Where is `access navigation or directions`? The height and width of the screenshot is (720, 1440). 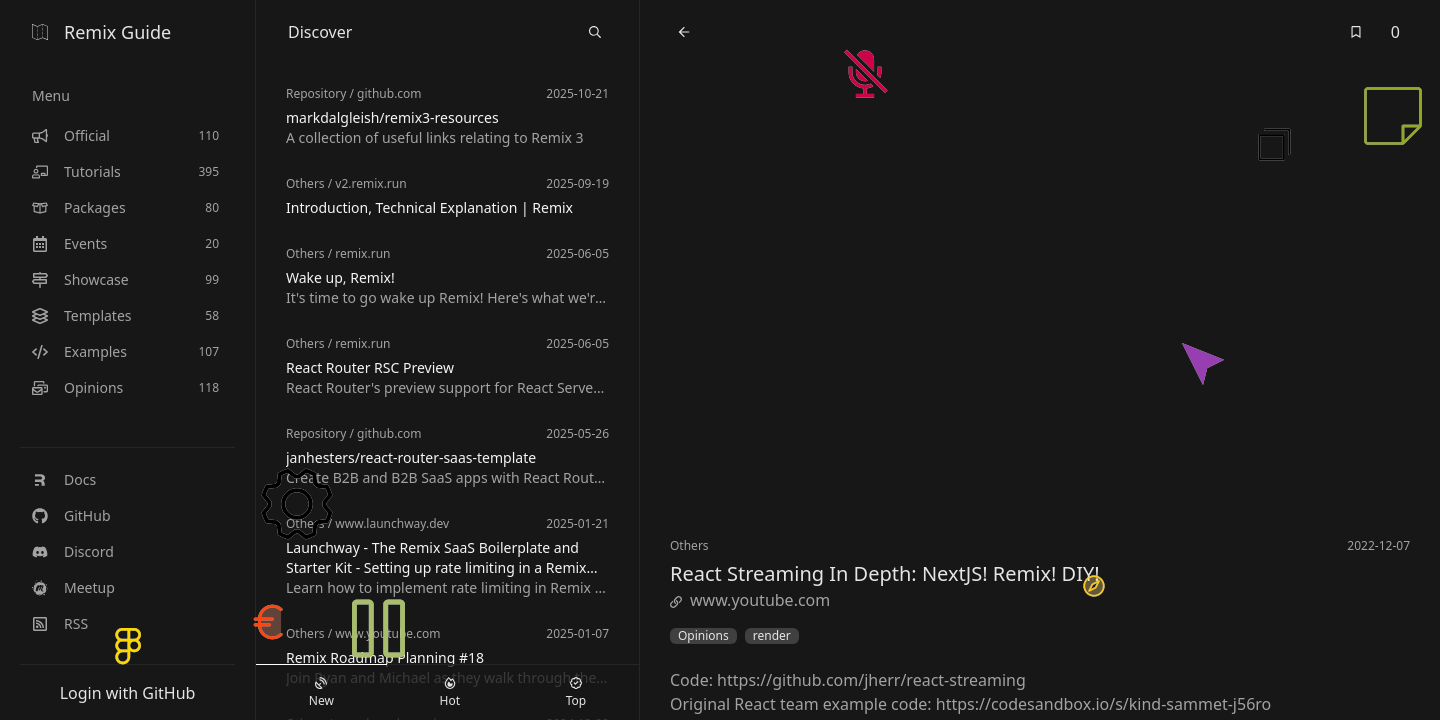
access navigation or directions is located at coordinates (1094, 586).